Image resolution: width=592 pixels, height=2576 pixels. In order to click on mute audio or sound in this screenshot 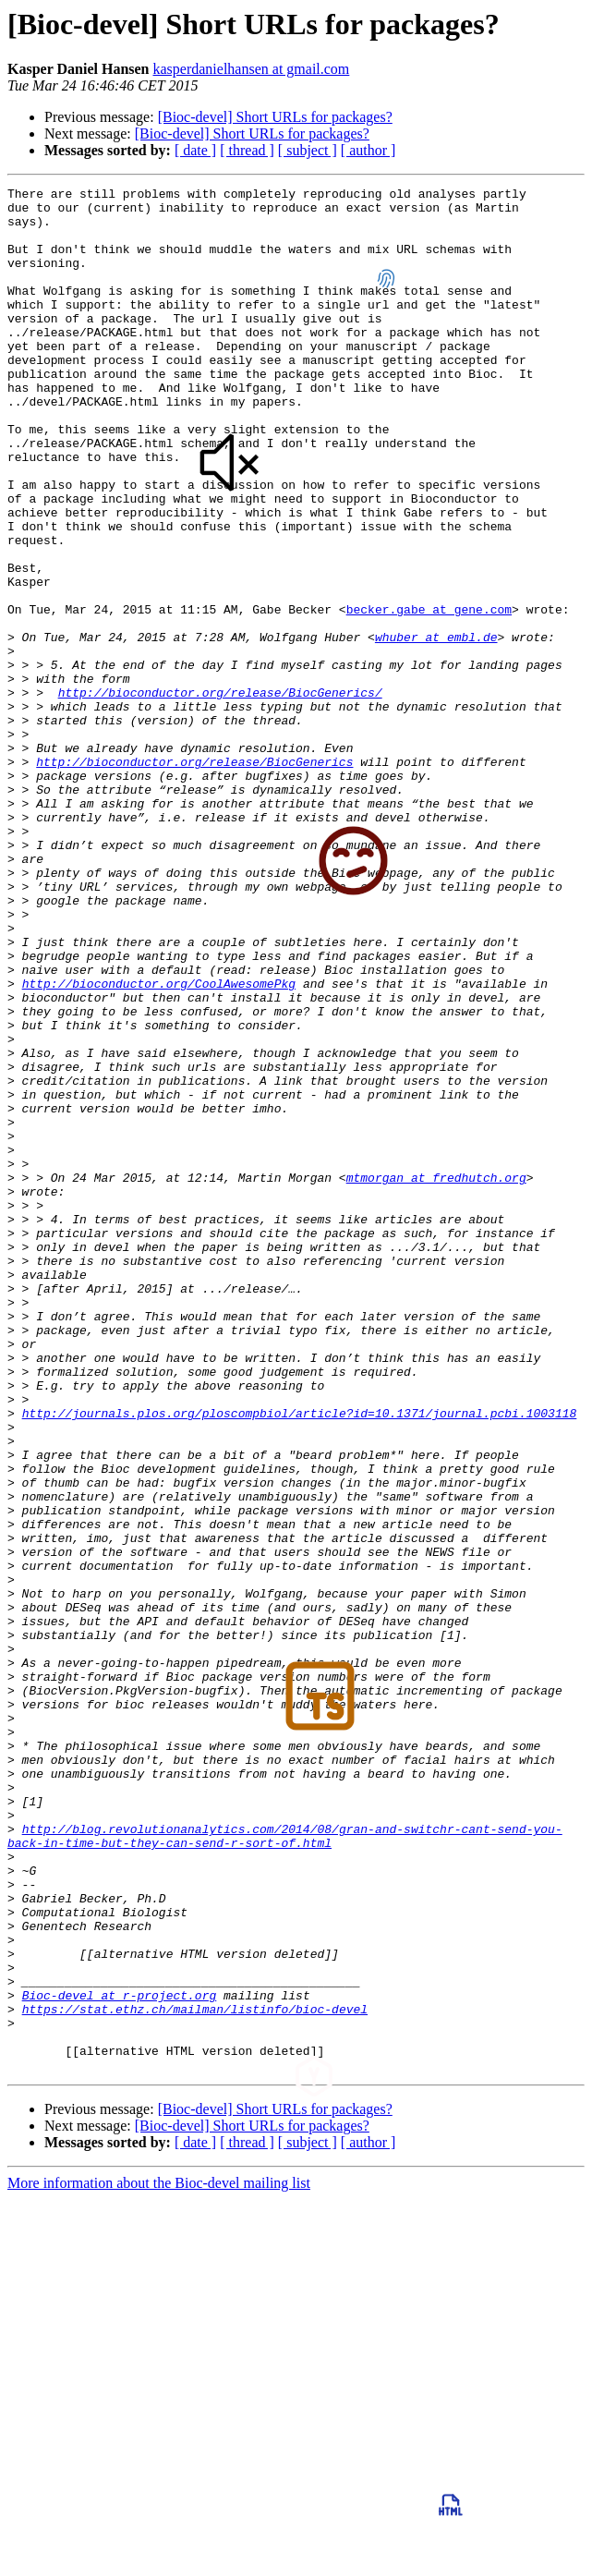, I will do `click(229, 462)`.